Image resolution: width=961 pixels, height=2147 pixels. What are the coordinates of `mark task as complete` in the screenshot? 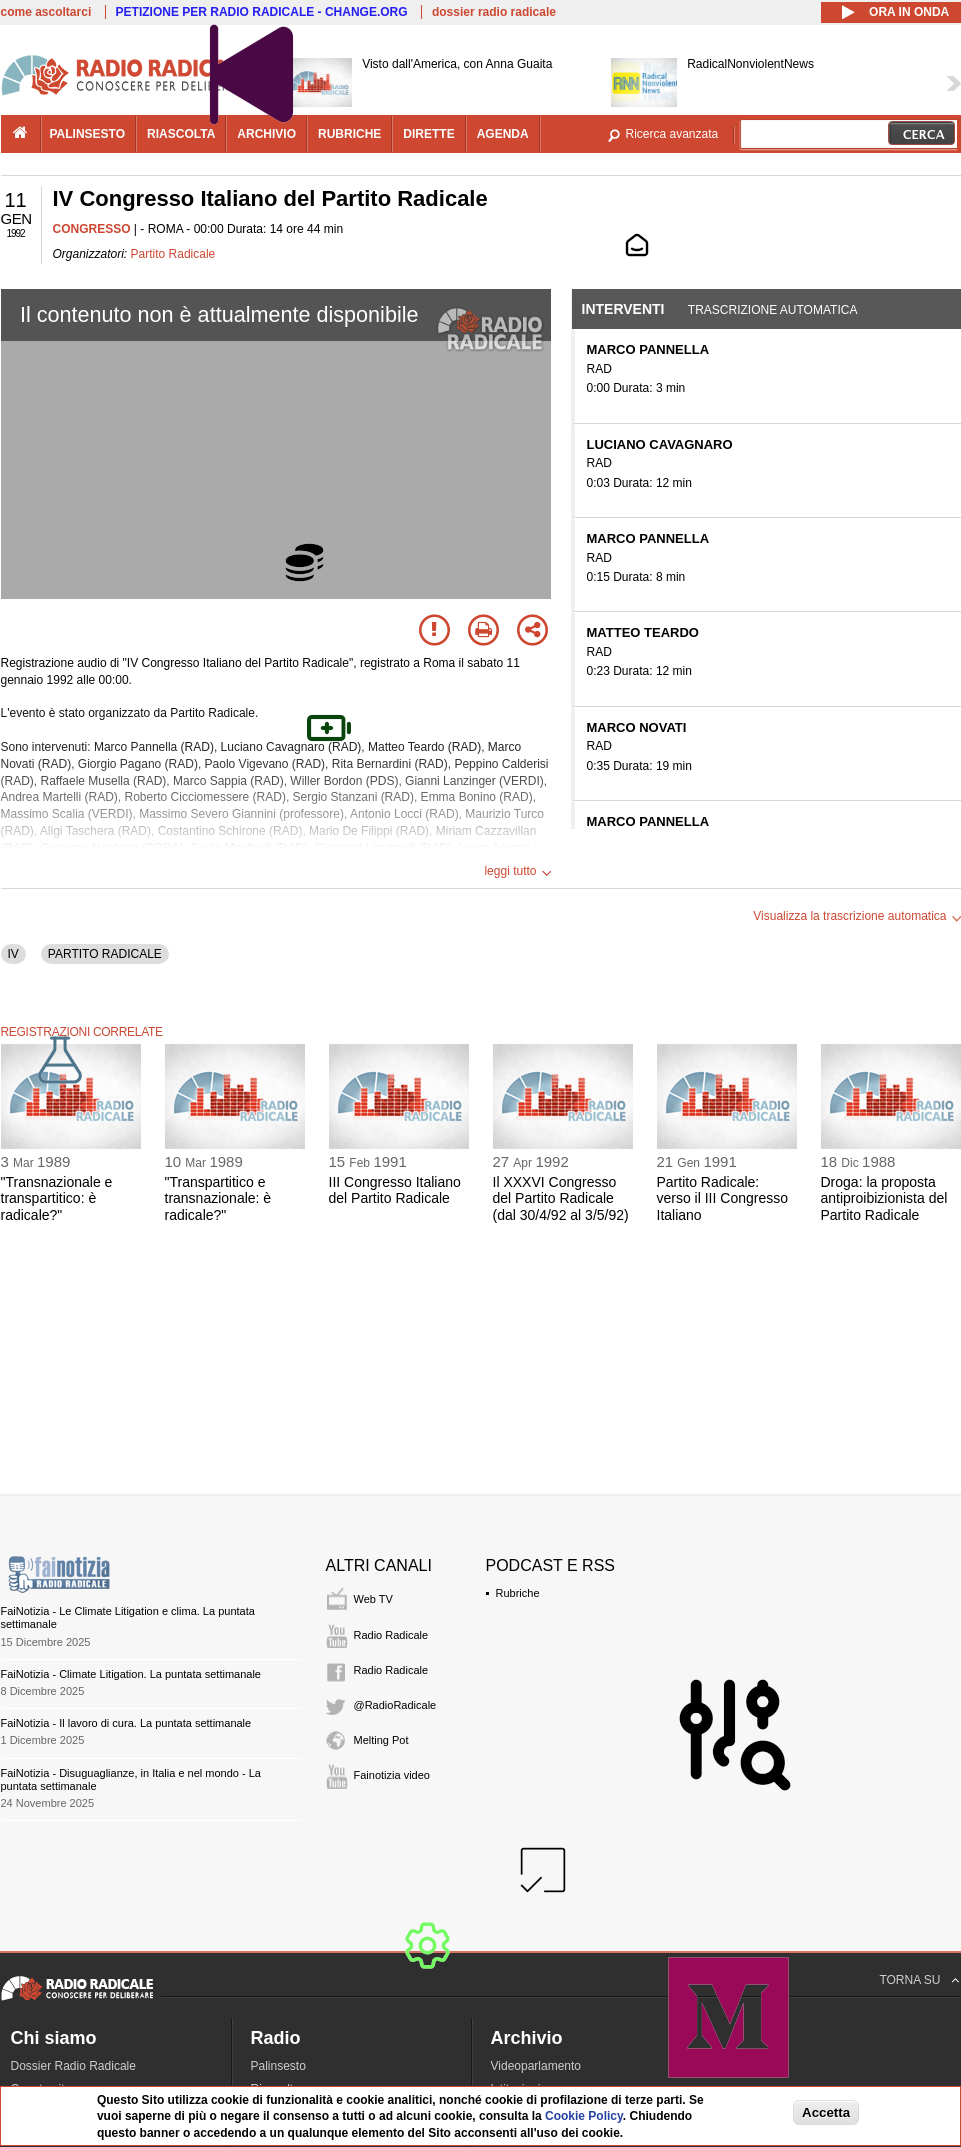 It's located at (543, 1870).